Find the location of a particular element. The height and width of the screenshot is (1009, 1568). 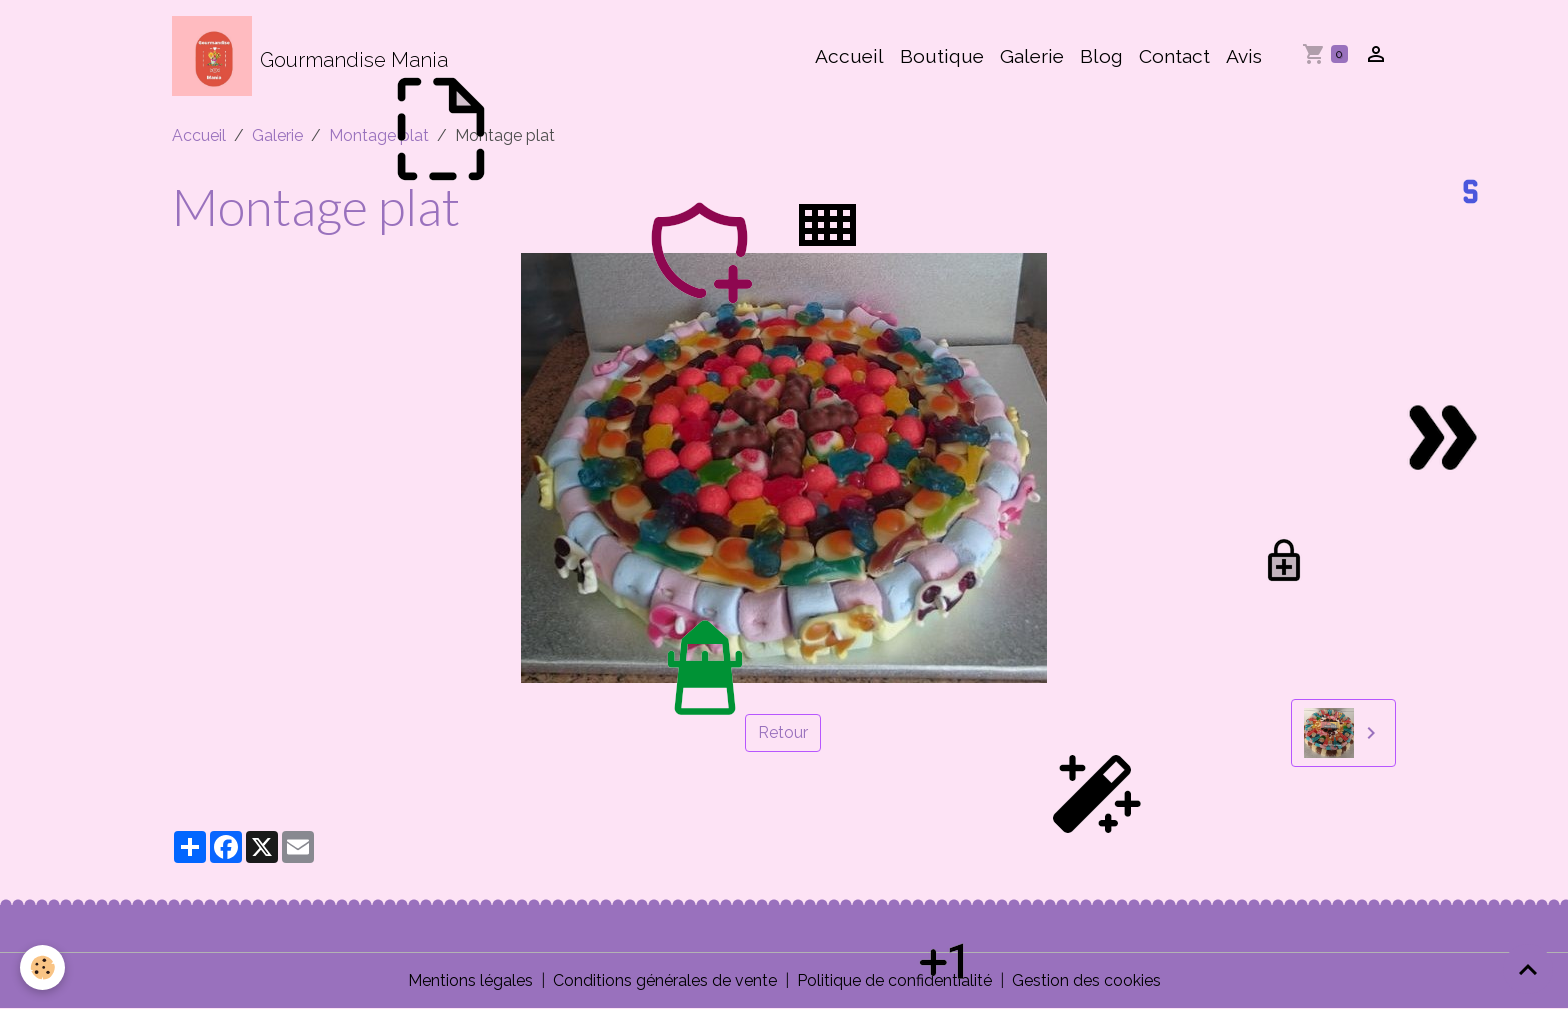

increase exposure by one stop is located at coordinates (941, 962).